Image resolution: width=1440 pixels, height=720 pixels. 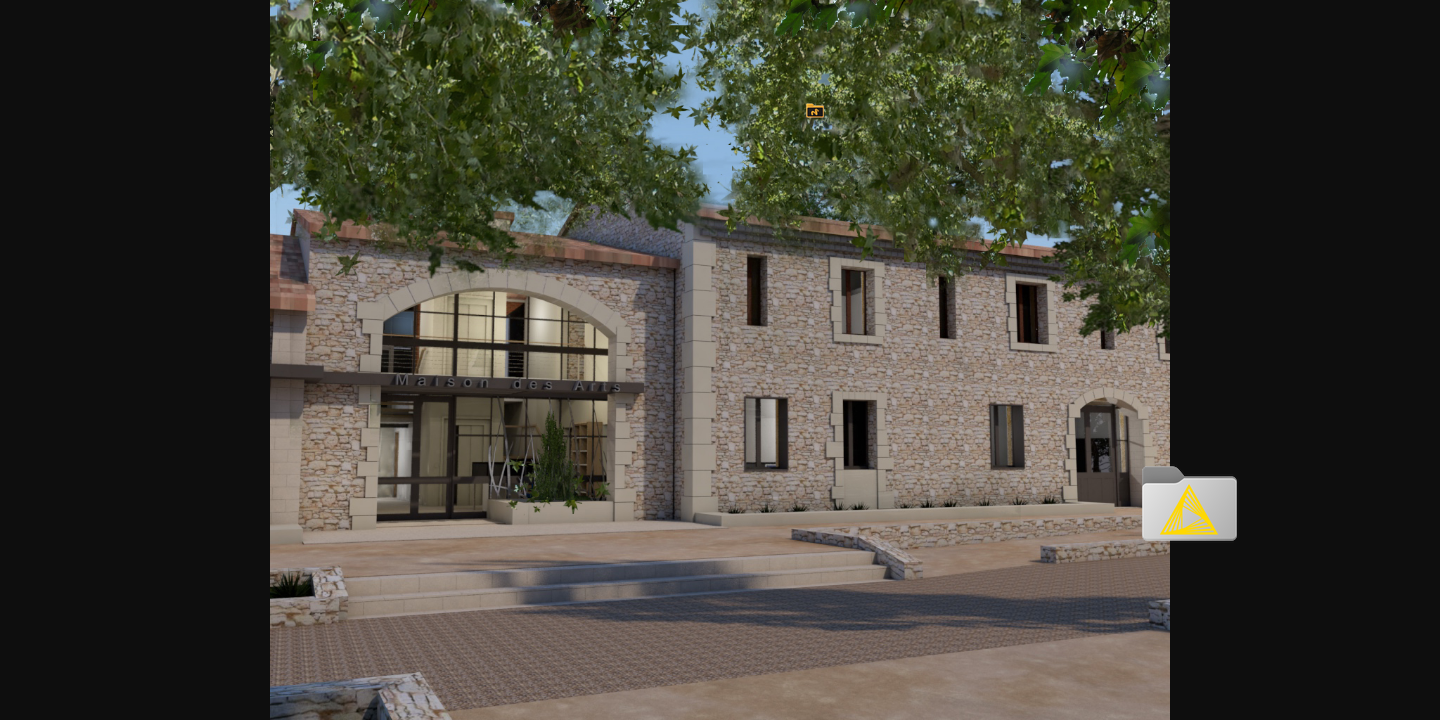 I want to click on open the Modo 3D modeling application folder, so click(x=815, y=111).